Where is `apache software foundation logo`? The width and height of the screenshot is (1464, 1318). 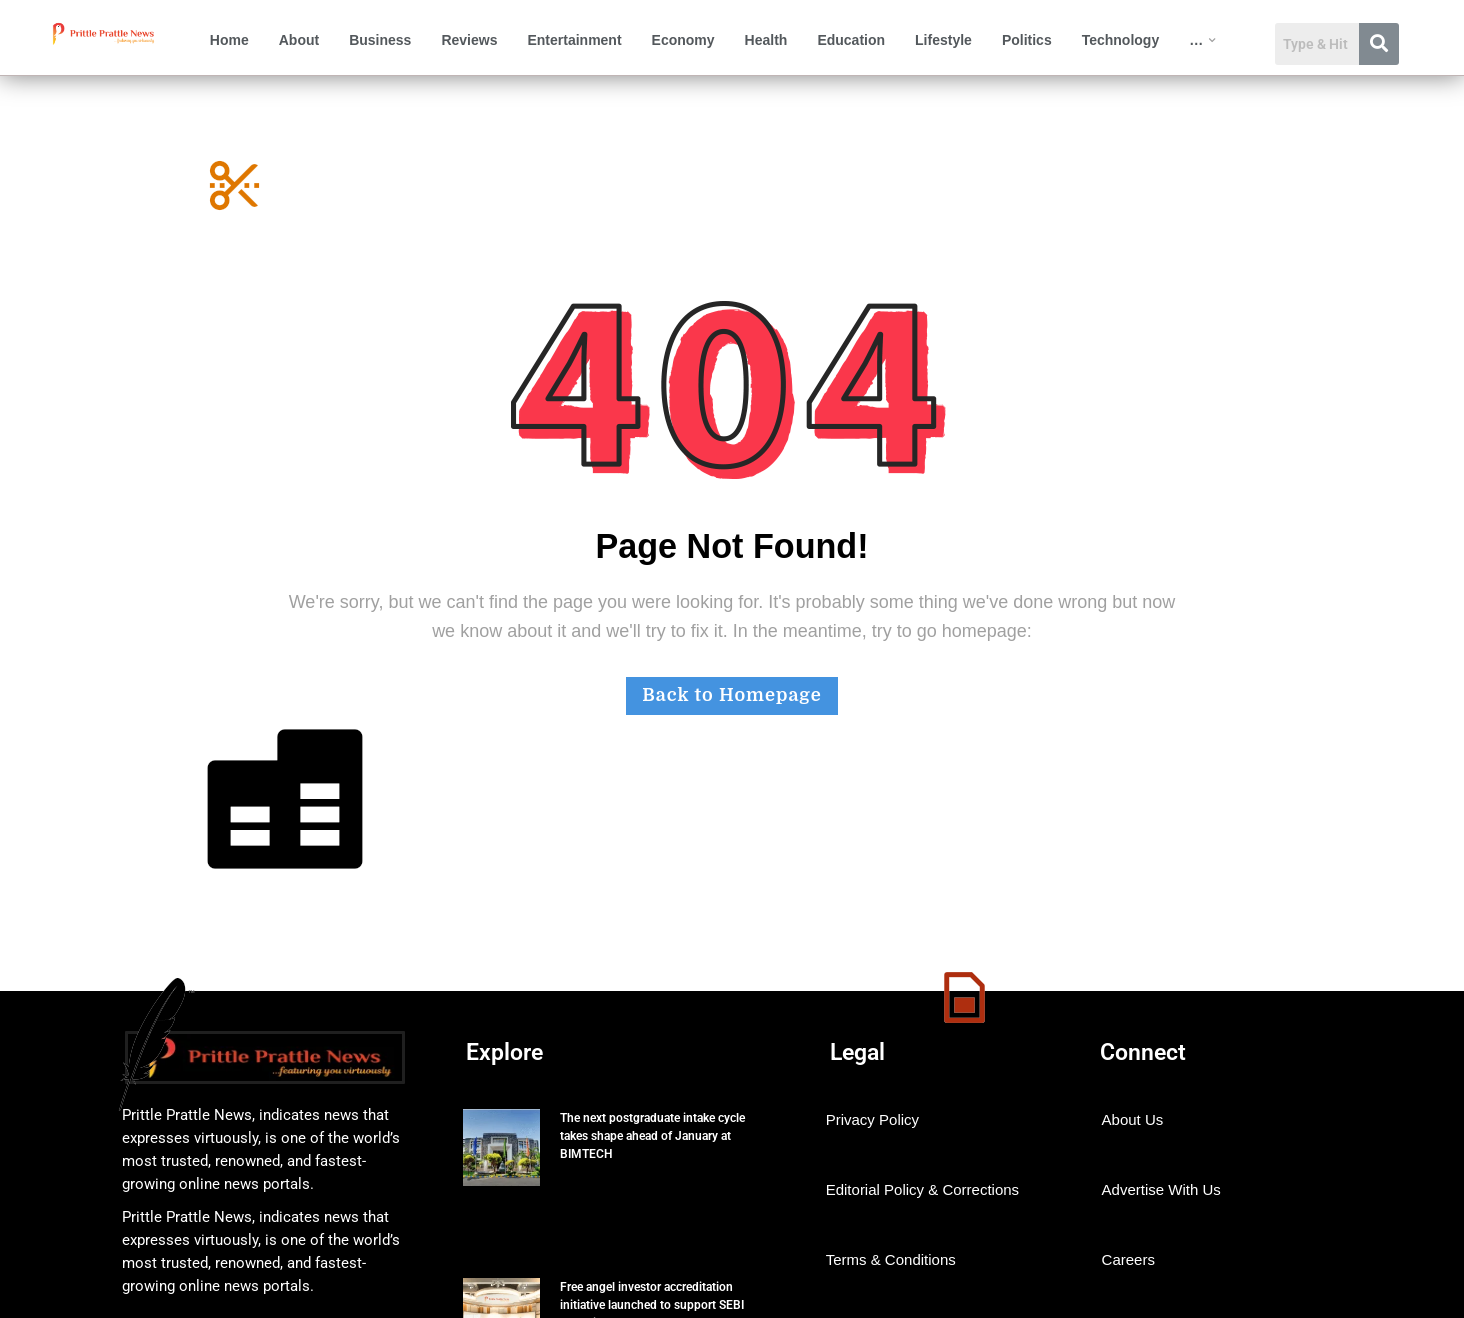
apache software foundation logo is located at coordinates (156, 1044).